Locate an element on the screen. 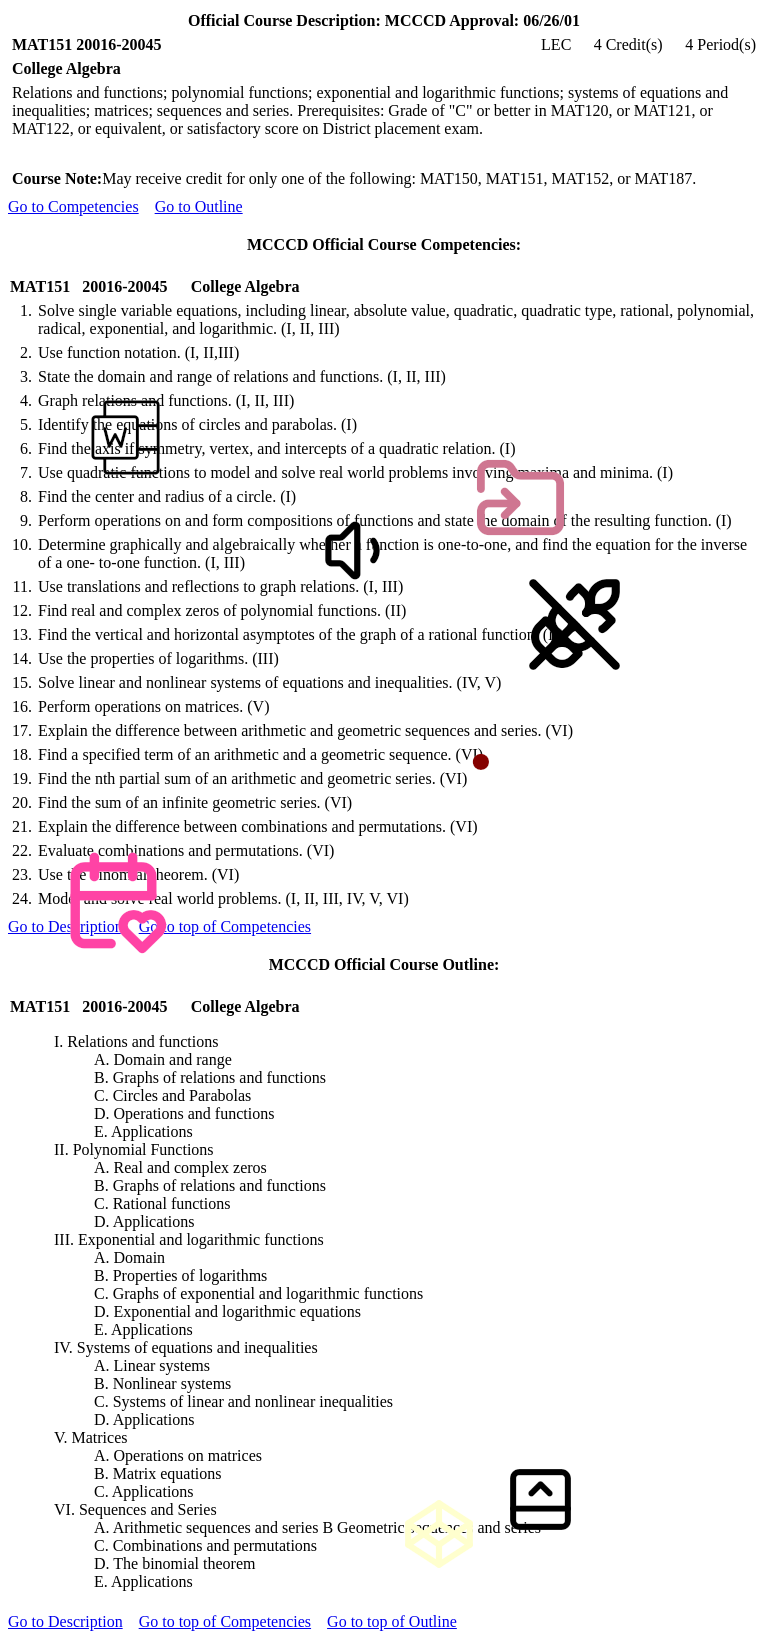 The image size is (768, 1639). expand or open bottom panel is located at coordinates (540, 1499).